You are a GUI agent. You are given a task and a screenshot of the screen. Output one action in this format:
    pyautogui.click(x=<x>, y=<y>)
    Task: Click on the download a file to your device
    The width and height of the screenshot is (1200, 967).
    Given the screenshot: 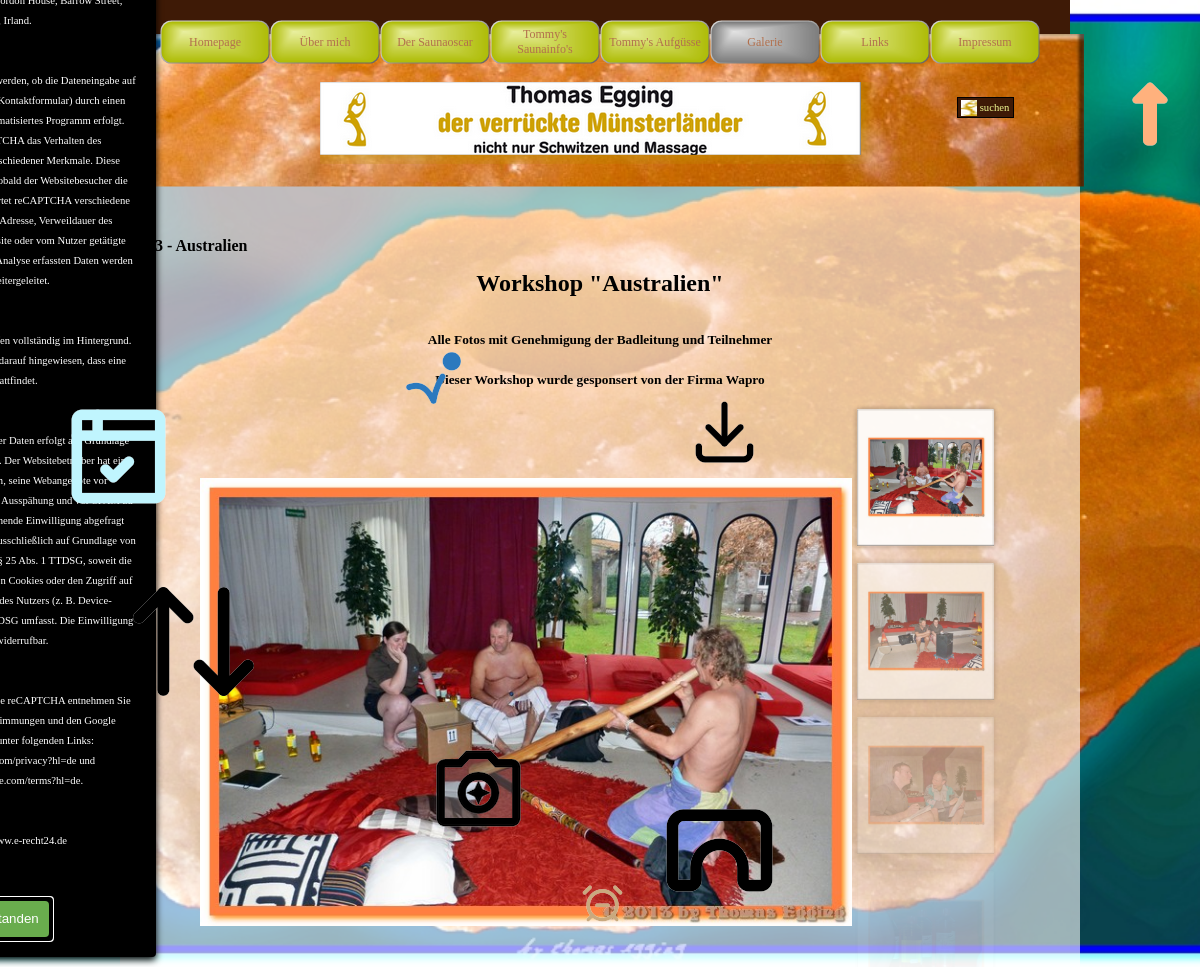 What is the action you would take?
    pyautogui.click(x=724, y=430)
    